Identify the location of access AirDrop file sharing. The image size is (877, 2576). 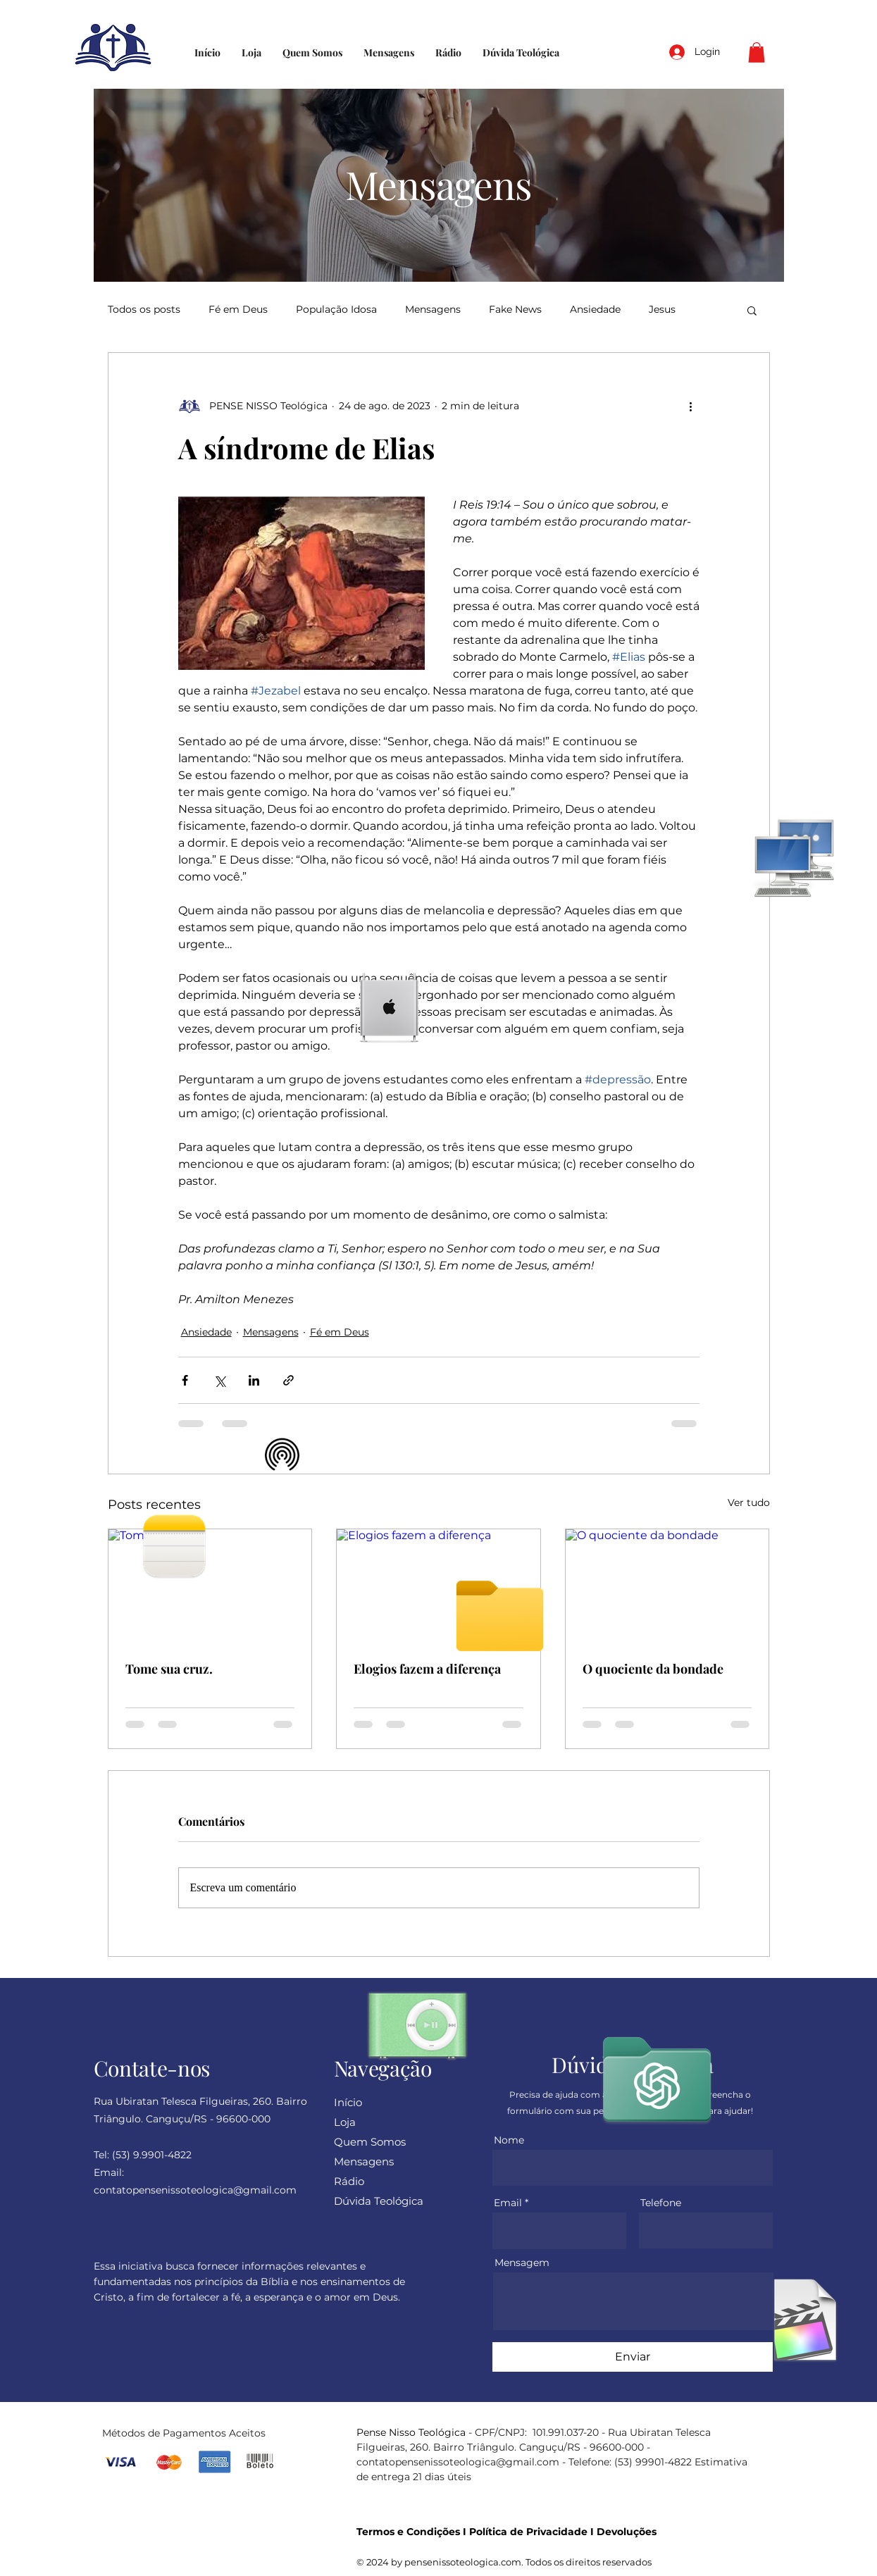
(282, 1454).